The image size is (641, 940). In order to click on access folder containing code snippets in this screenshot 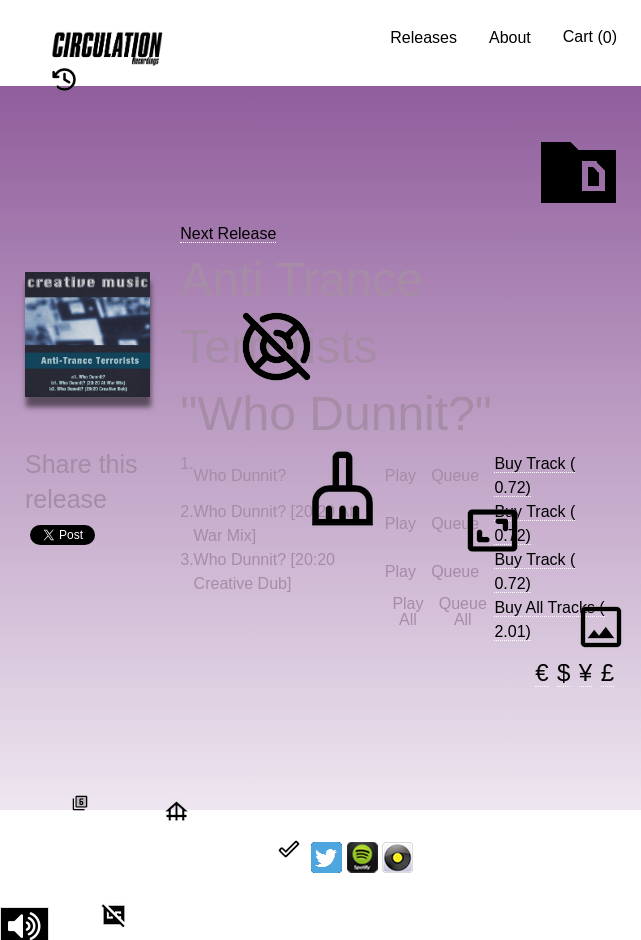, I will do `click(578, 172)`.